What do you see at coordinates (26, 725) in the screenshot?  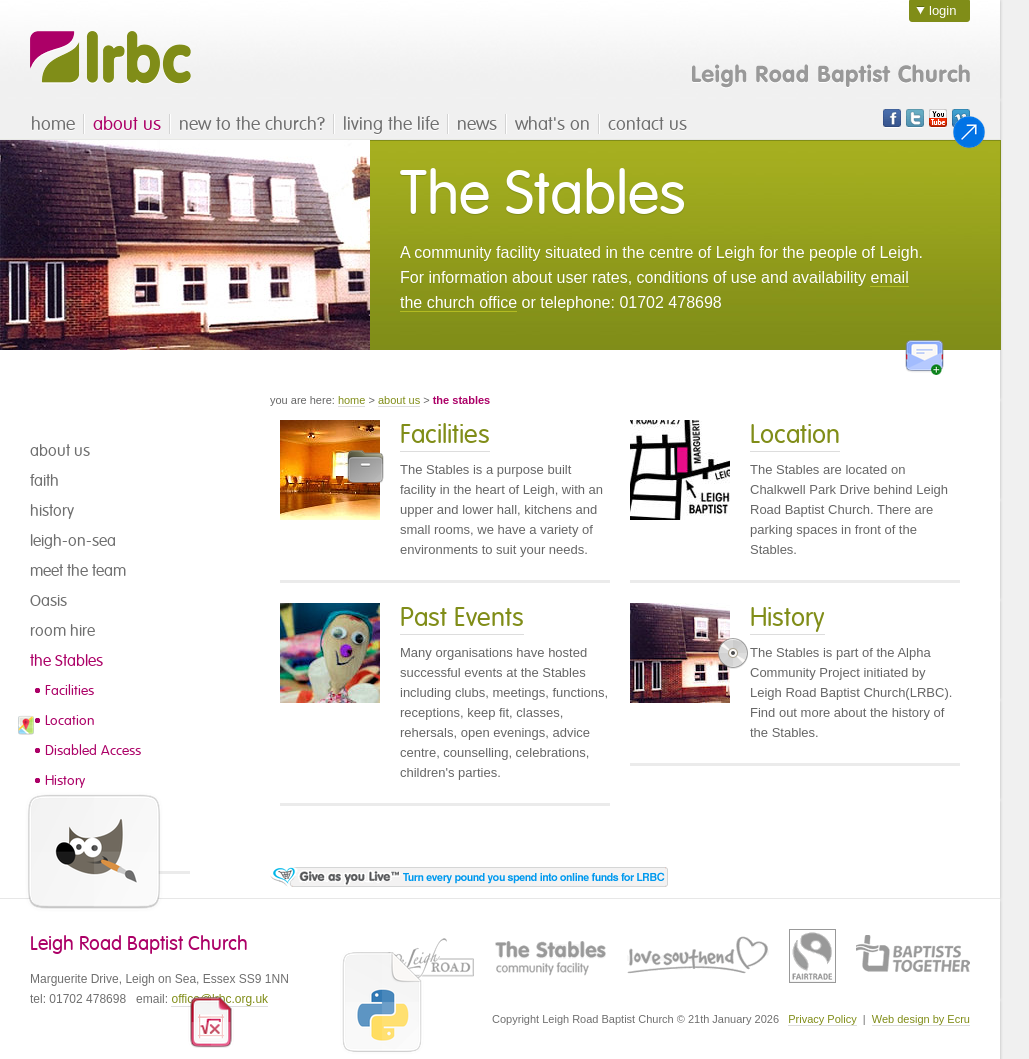 I see `open a GPX route or waypoint file` at bounding box center [26, 725].